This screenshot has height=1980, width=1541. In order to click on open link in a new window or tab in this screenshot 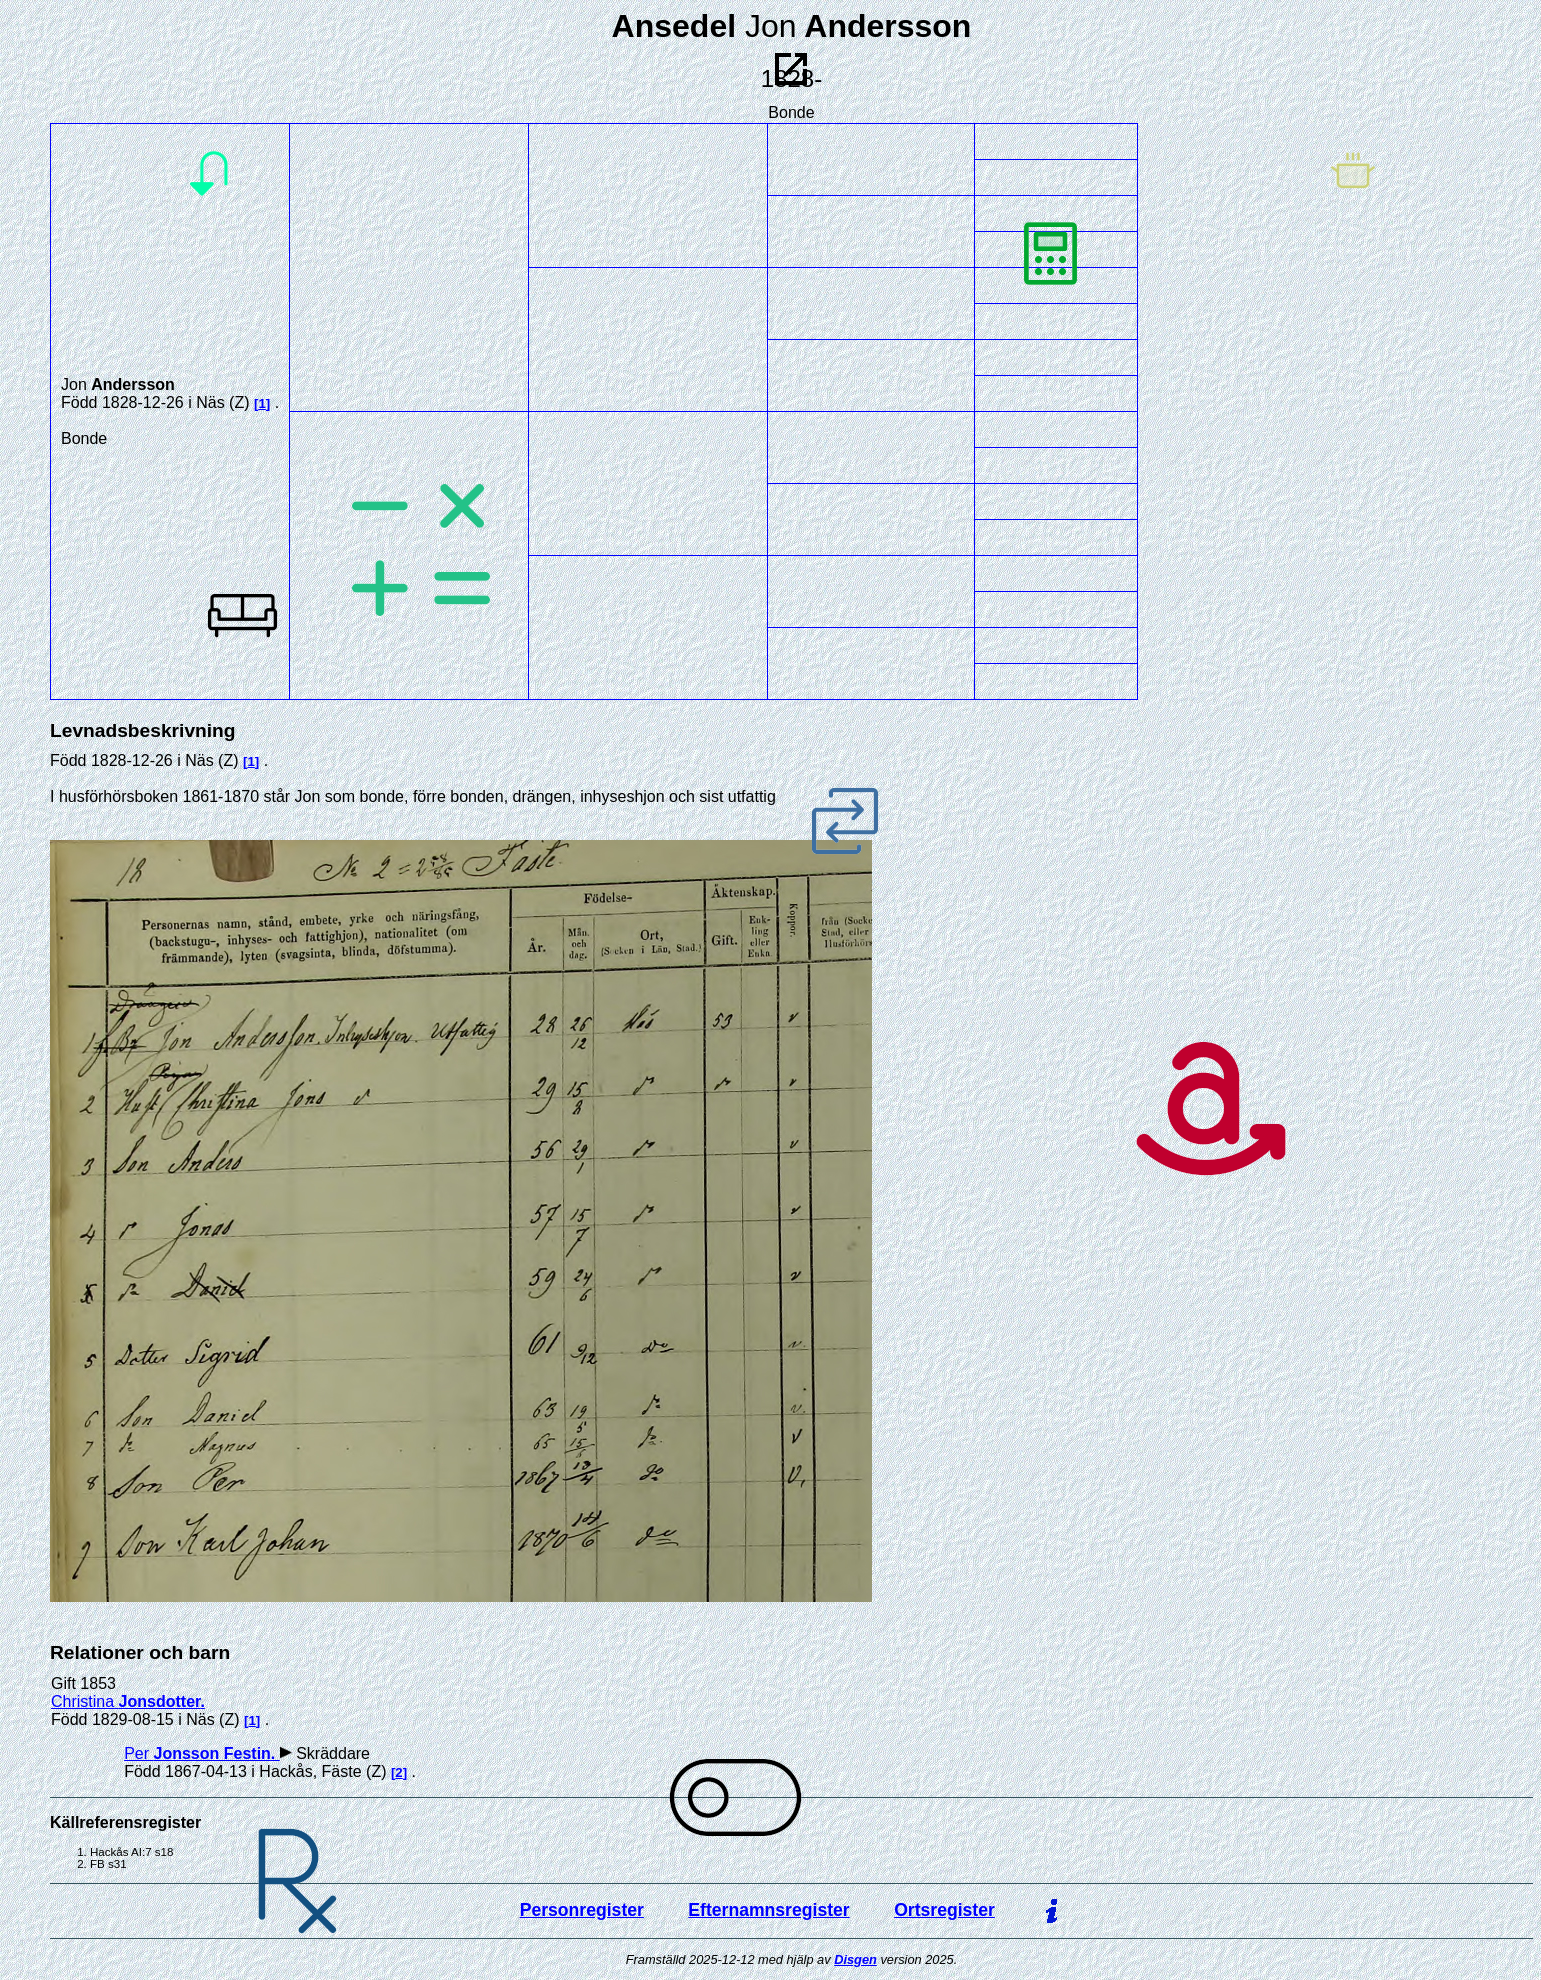, I will do `click(791, 69)`.